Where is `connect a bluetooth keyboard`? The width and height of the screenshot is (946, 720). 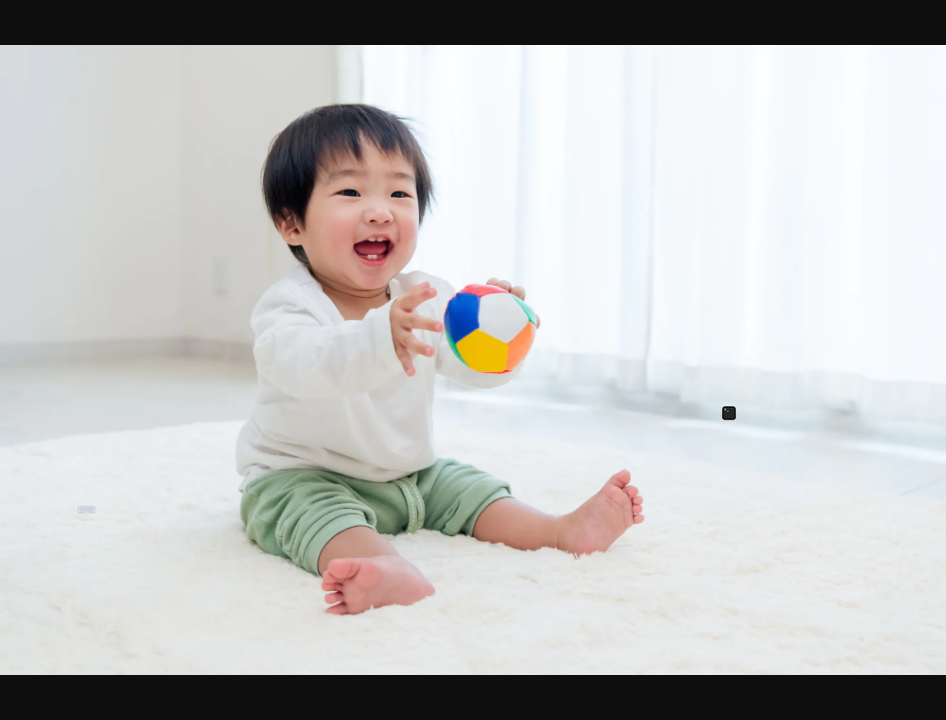 connect a bluetooth keyboard is located at coordinates (86, 509).